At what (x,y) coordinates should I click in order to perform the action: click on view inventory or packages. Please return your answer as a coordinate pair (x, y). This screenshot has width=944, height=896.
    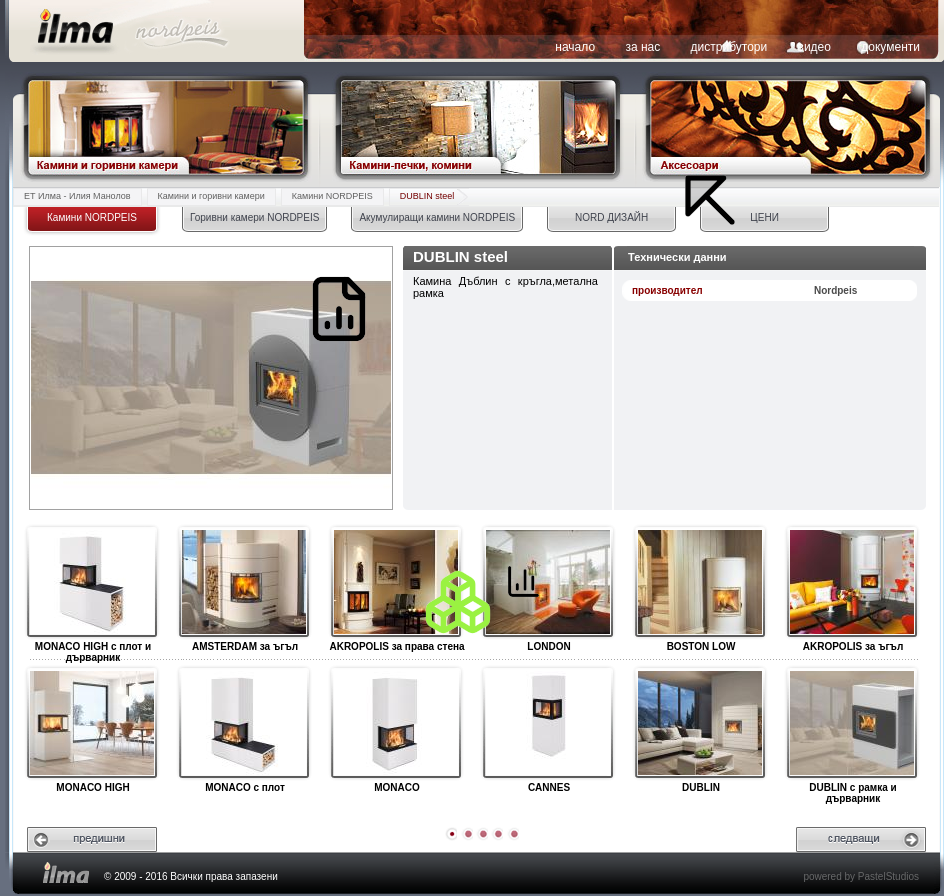
    Looking at the image, I should click on (458, 602).